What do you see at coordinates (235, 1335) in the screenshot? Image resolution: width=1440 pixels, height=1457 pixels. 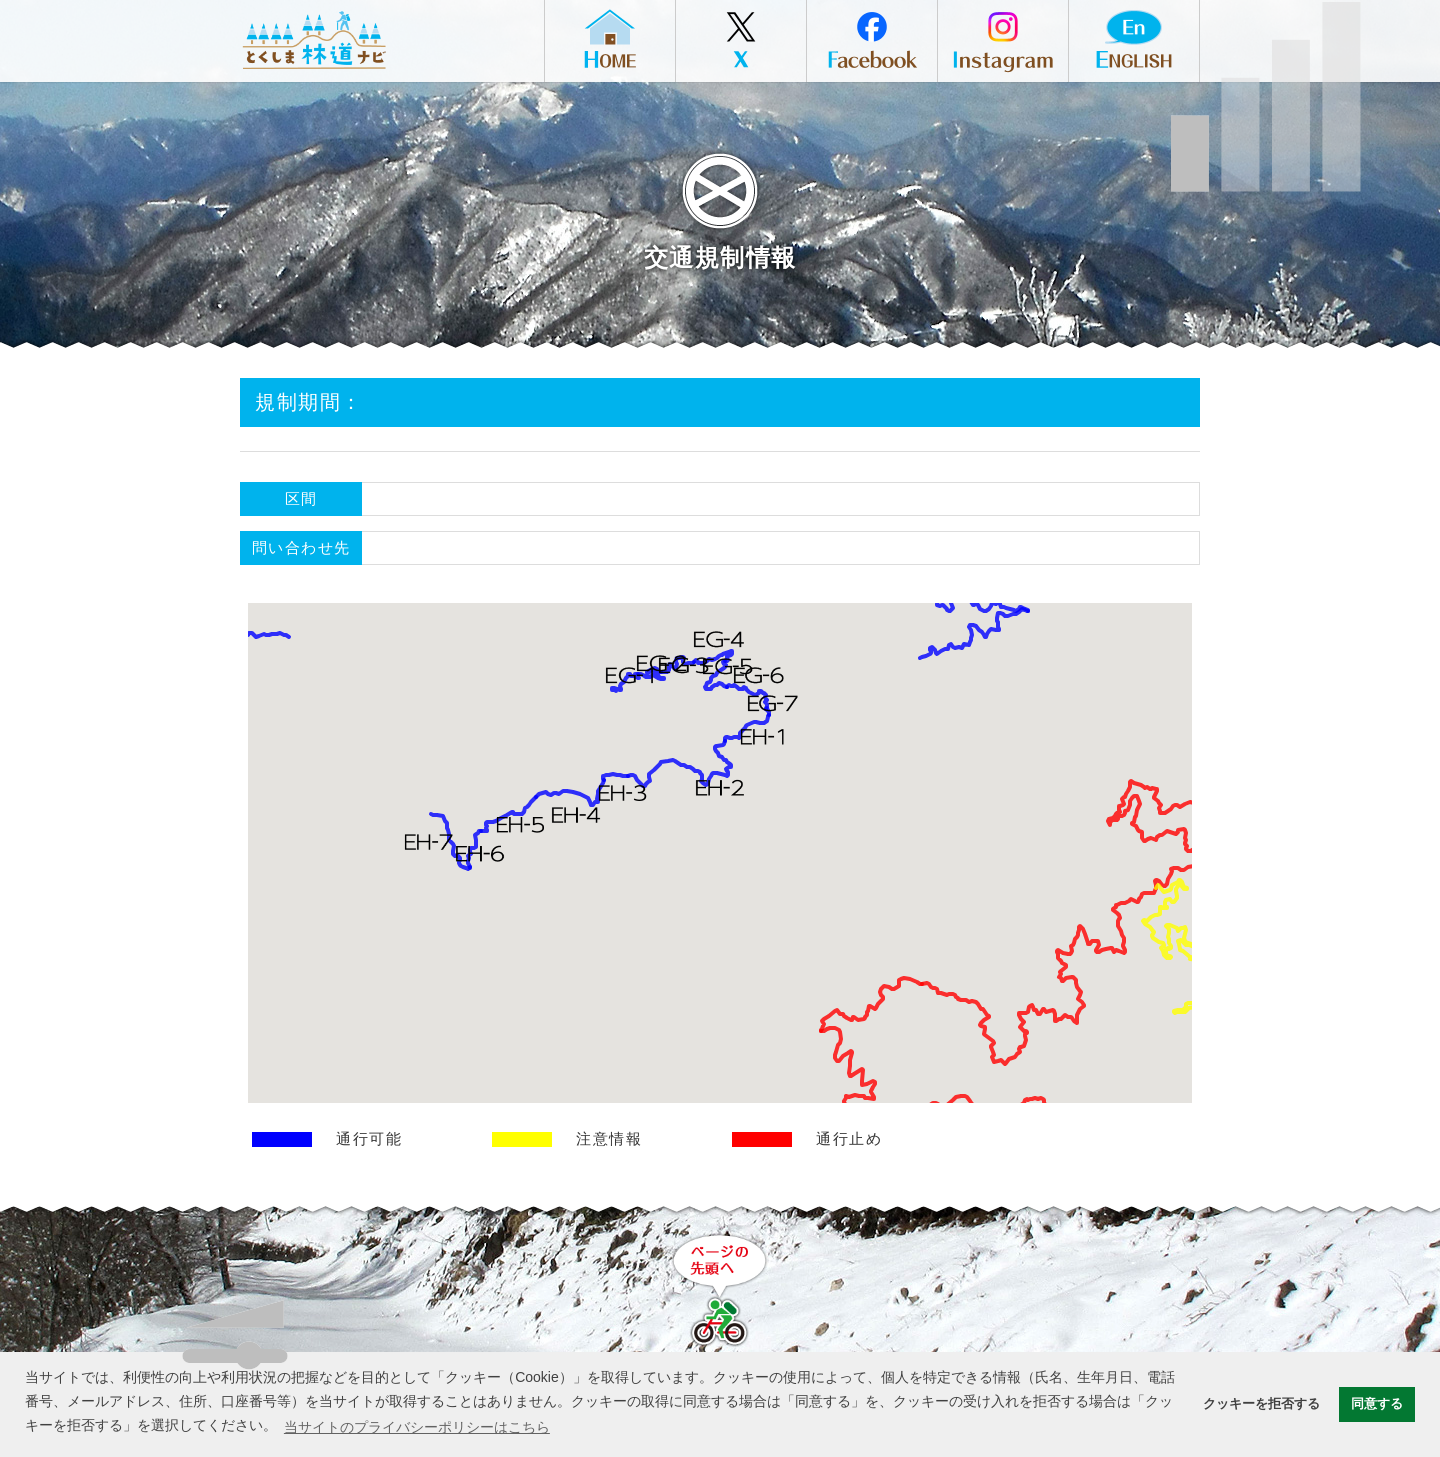 I see `adjust audio or speaker volume` at bounding box center [235, 1335].